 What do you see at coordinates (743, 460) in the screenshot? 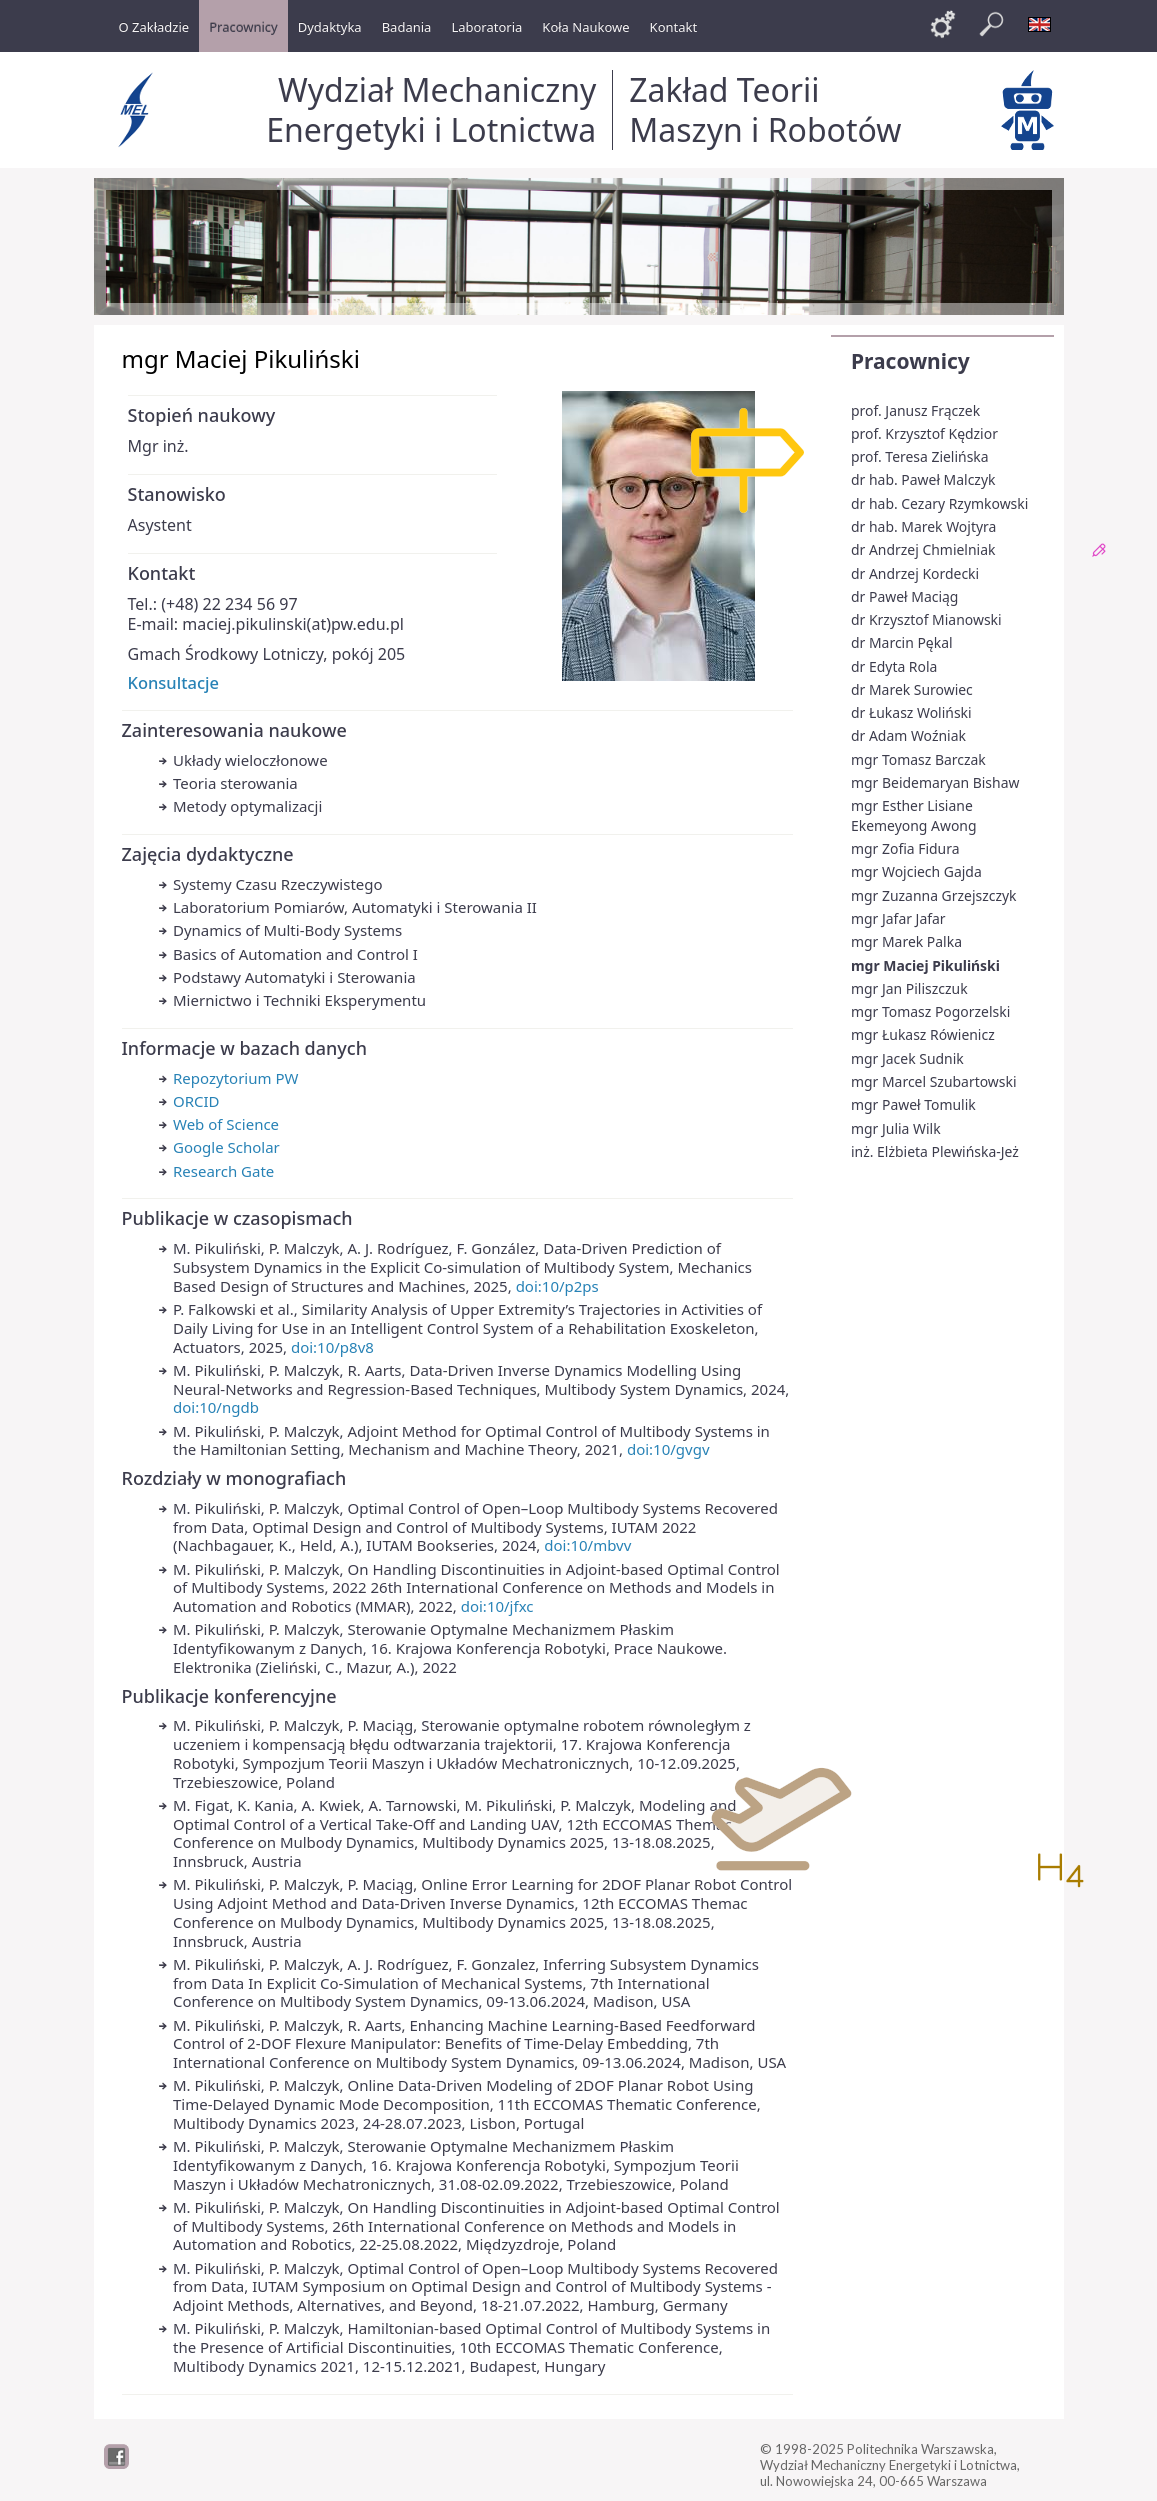
I see `navigate to directions or wayfinding` at bounding box center [743, 460].